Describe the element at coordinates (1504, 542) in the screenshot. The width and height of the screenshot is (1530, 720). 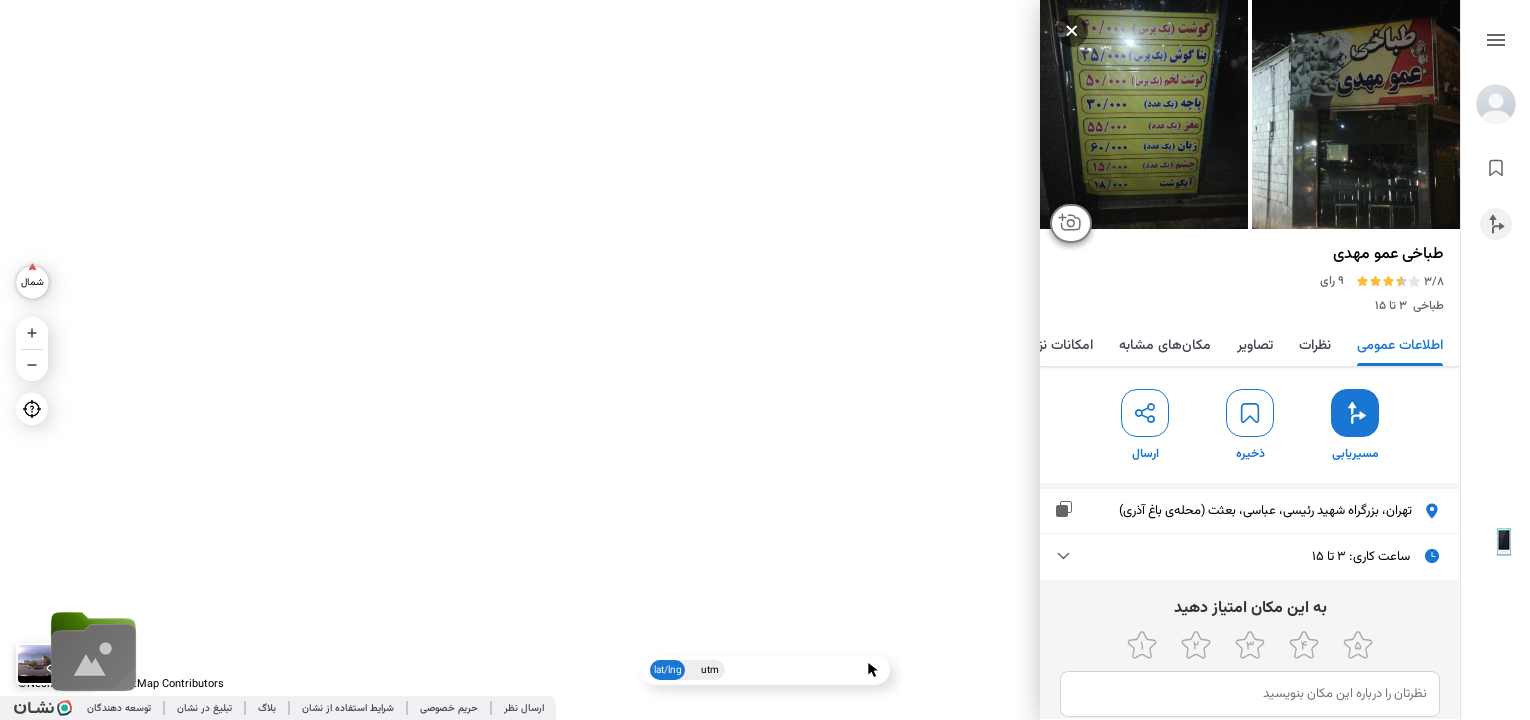
I see `iPod nano device connected` at that location.